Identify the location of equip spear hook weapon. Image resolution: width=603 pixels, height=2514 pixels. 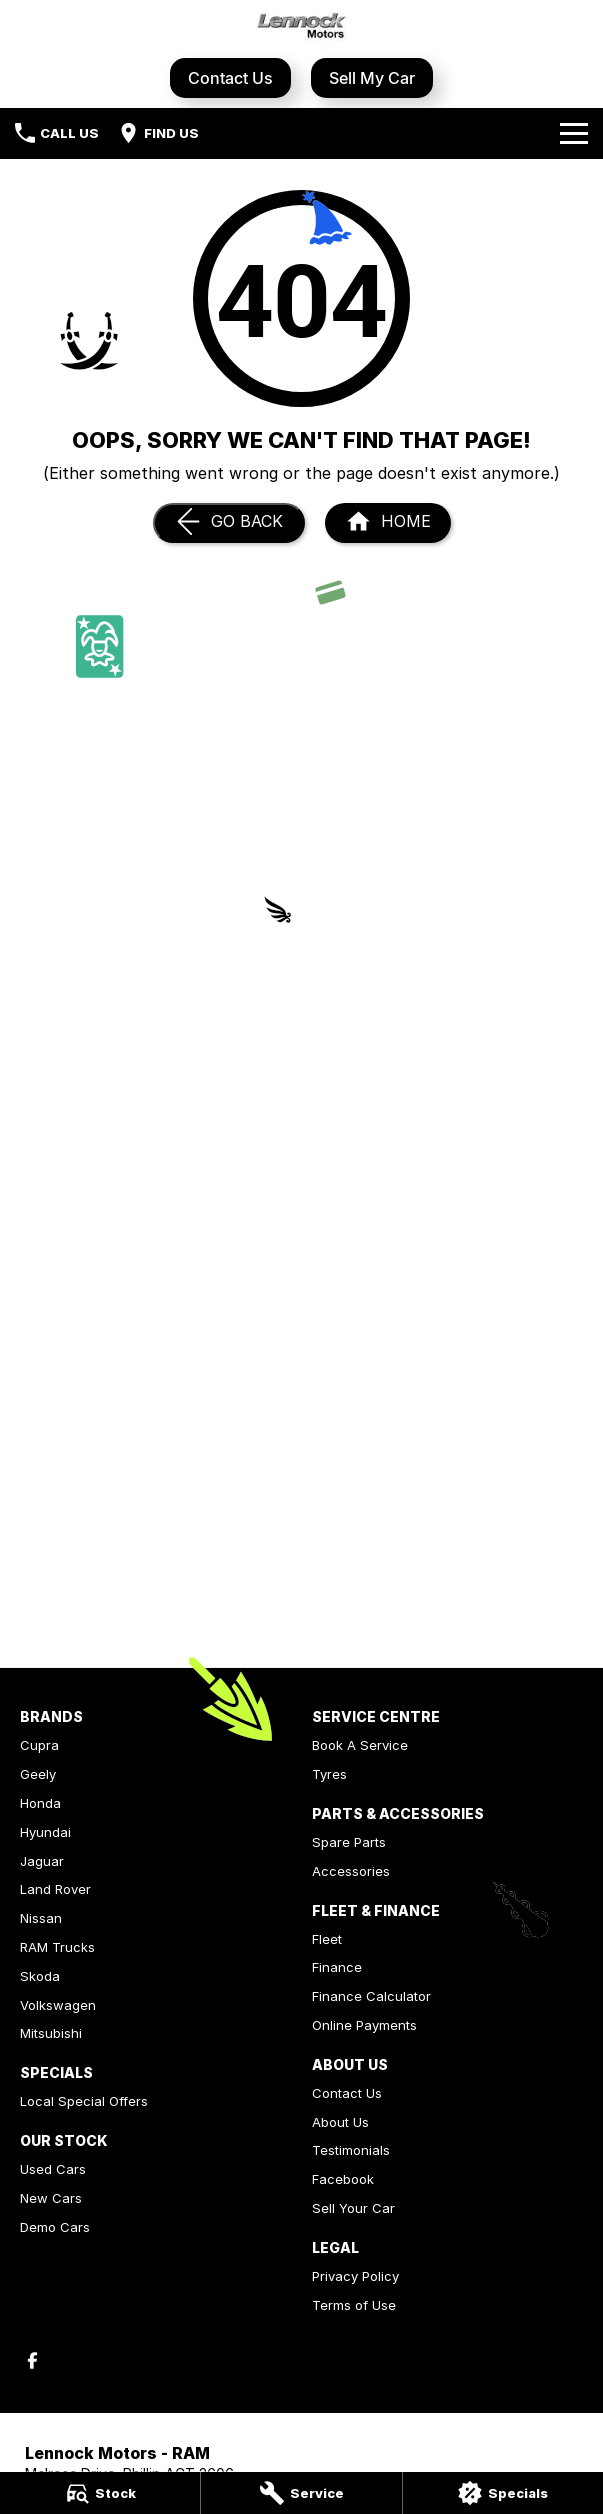
(230, 1698).